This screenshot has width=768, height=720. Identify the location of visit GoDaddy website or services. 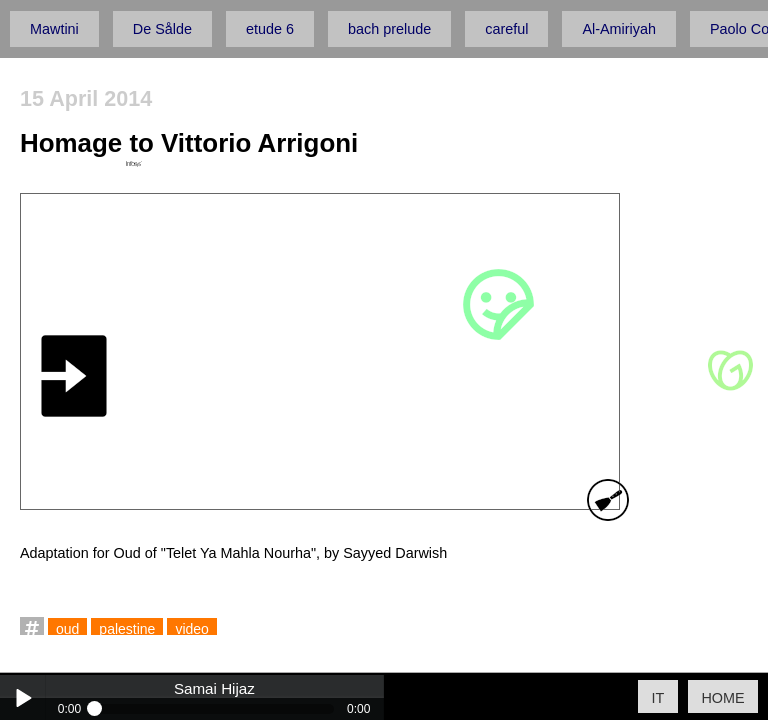
(730, 370).